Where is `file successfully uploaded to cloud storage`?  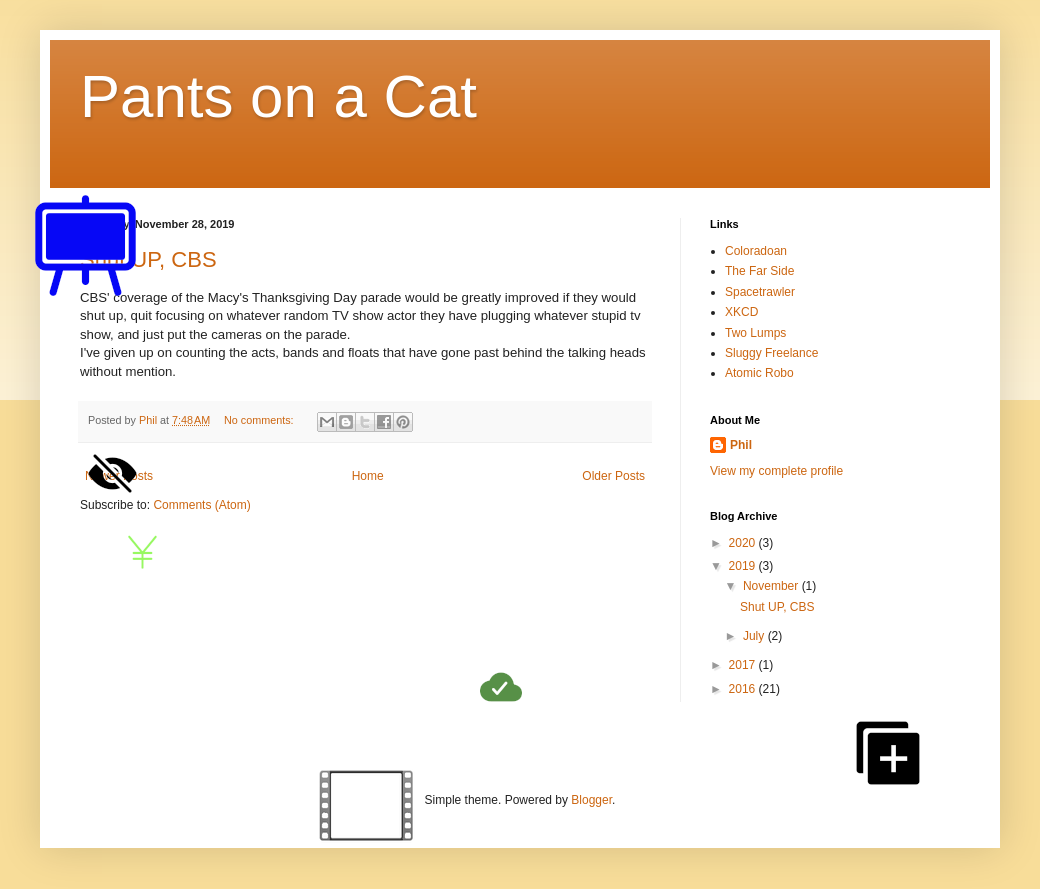 file successfully uploaded to cloud storage is located at coordinates (501, 687).